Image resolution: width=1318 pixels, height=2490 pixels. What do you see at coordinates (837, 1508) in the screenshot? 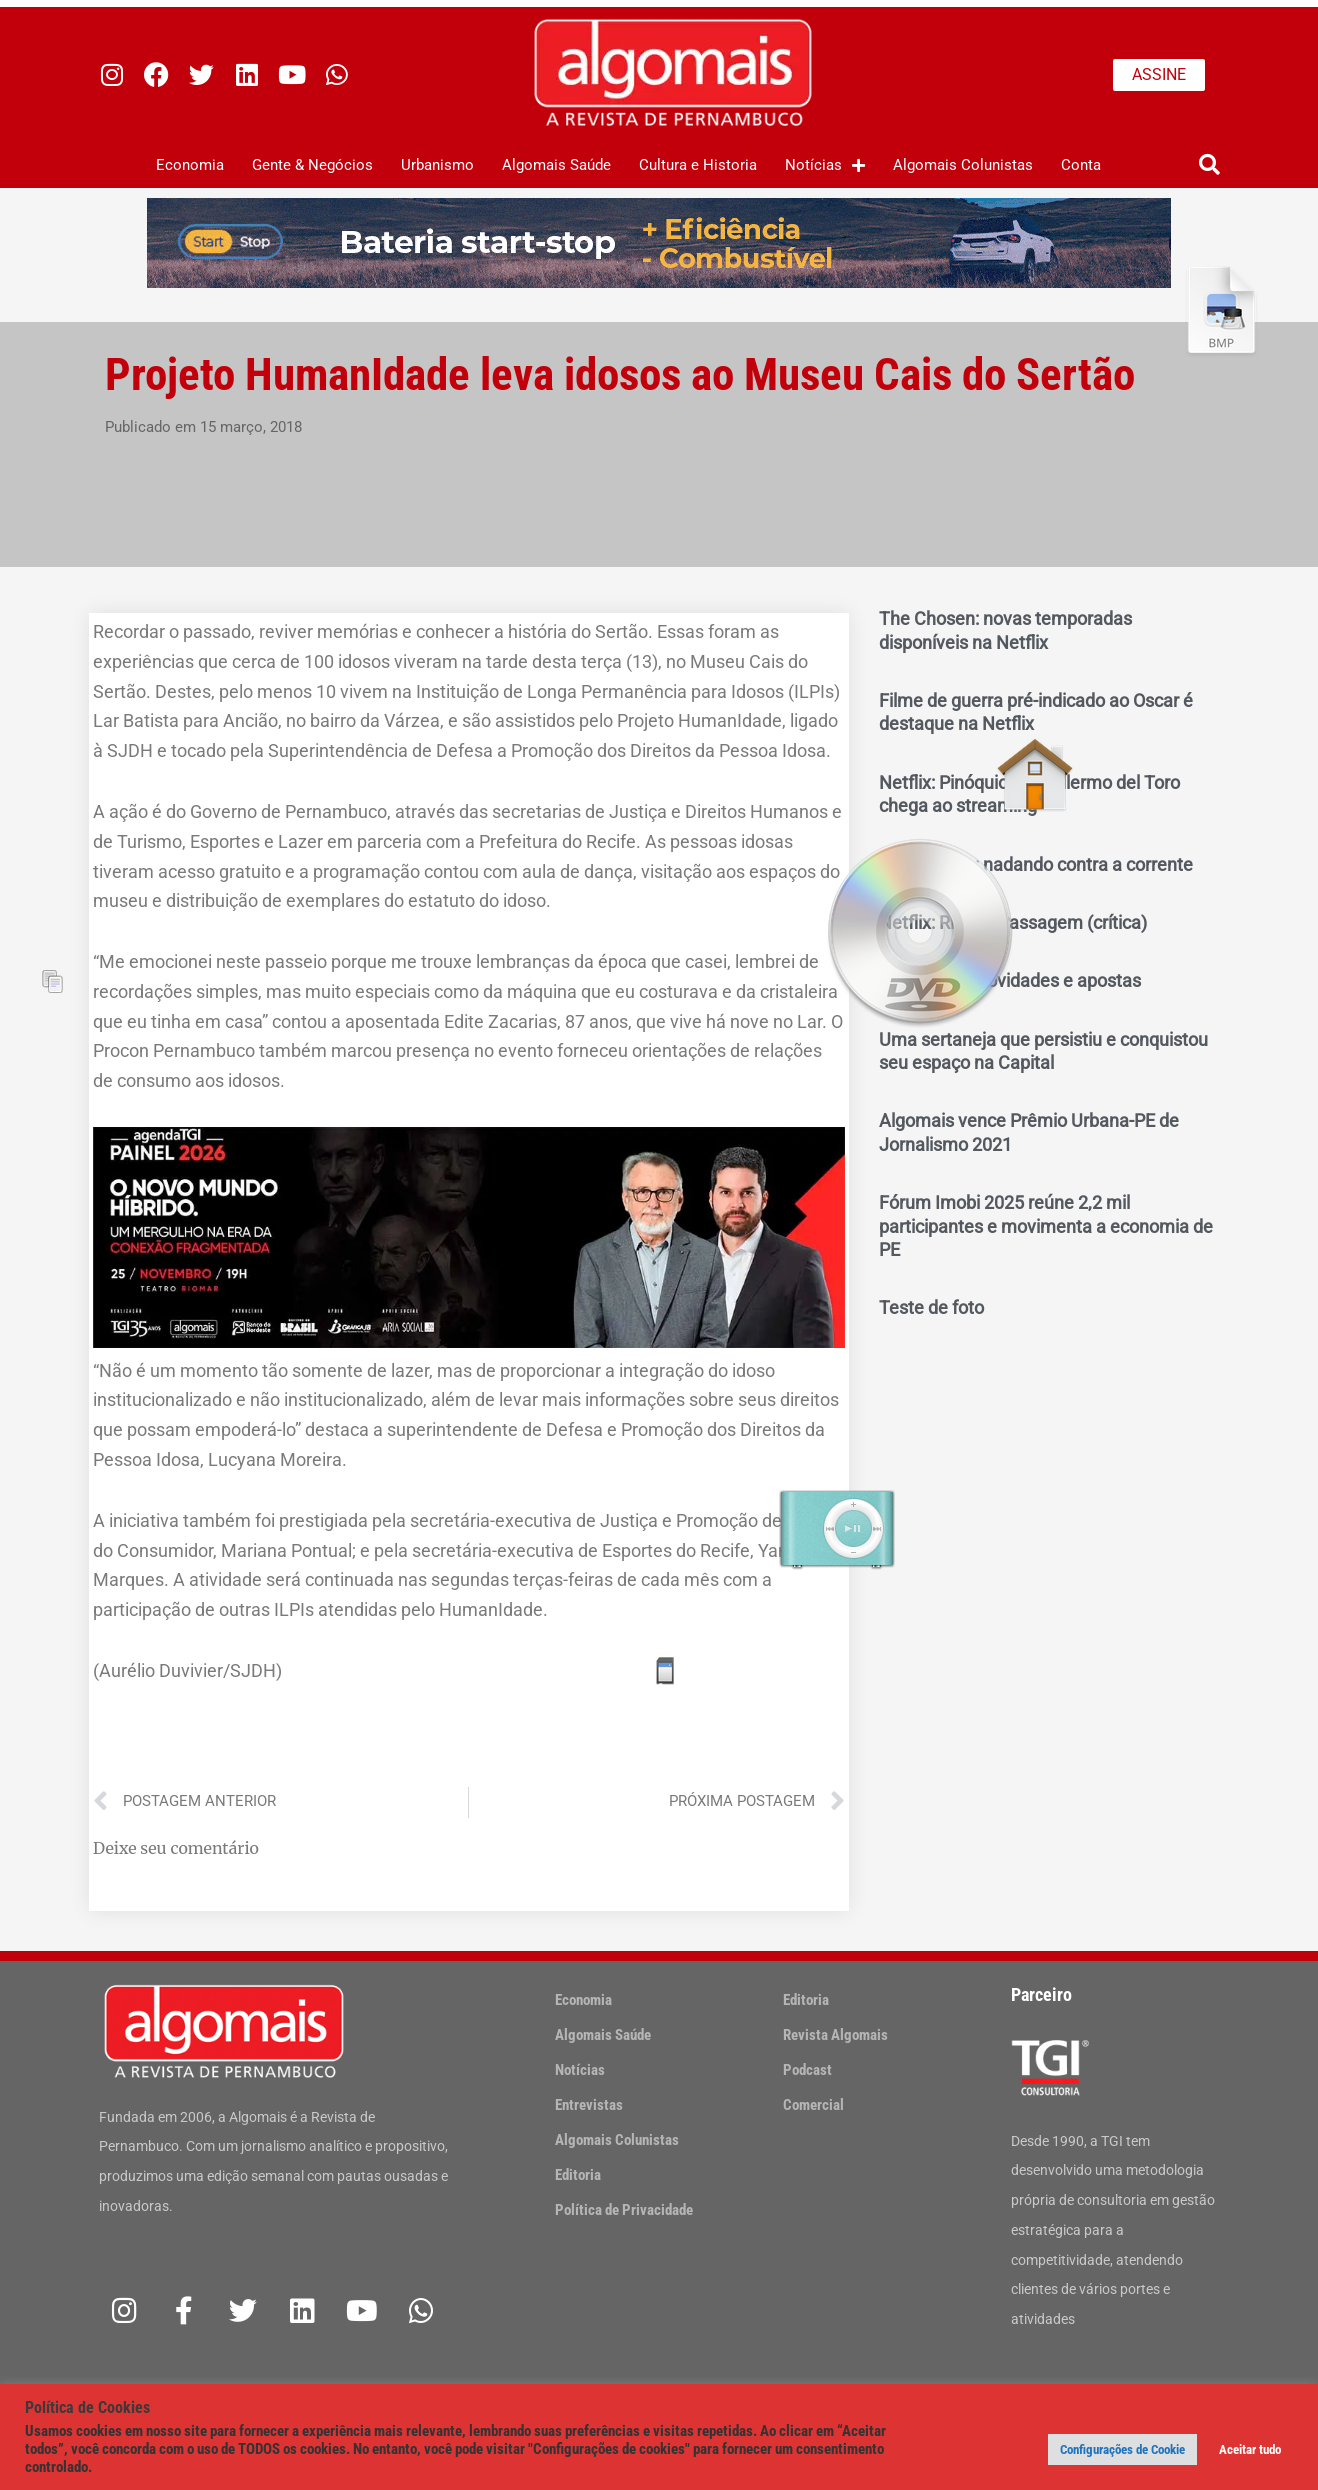
I see `iPod shuffle device connected` at bounding box center [837, 1508].